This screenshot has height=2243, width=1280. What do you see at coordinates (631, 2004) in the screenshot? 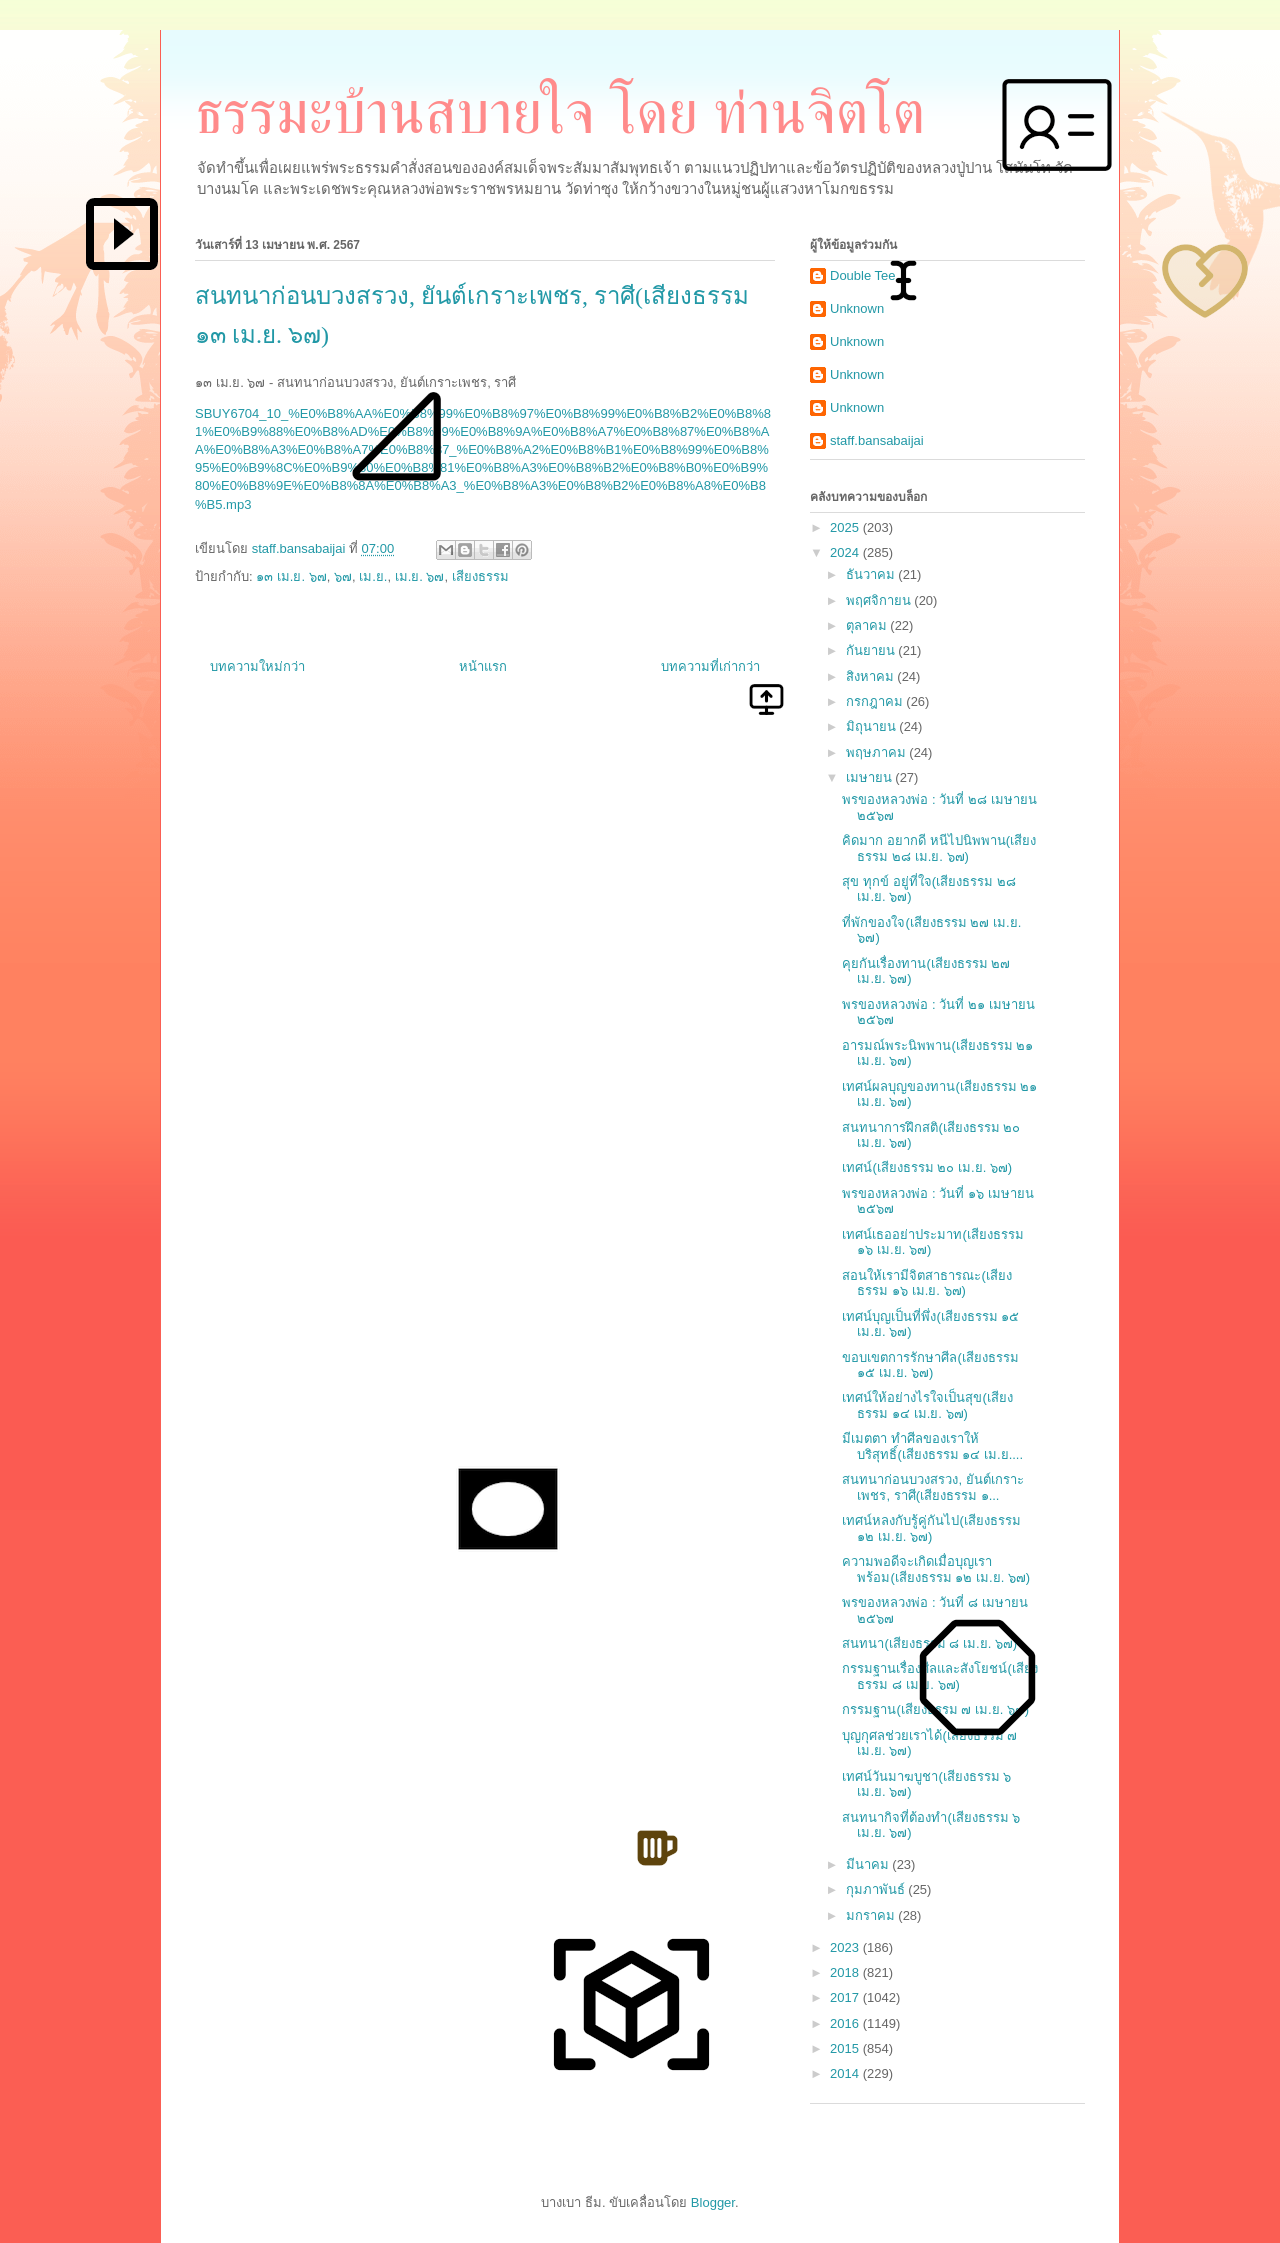
I see `scan or capture a 3D object` at bounding box center [631, 2004].